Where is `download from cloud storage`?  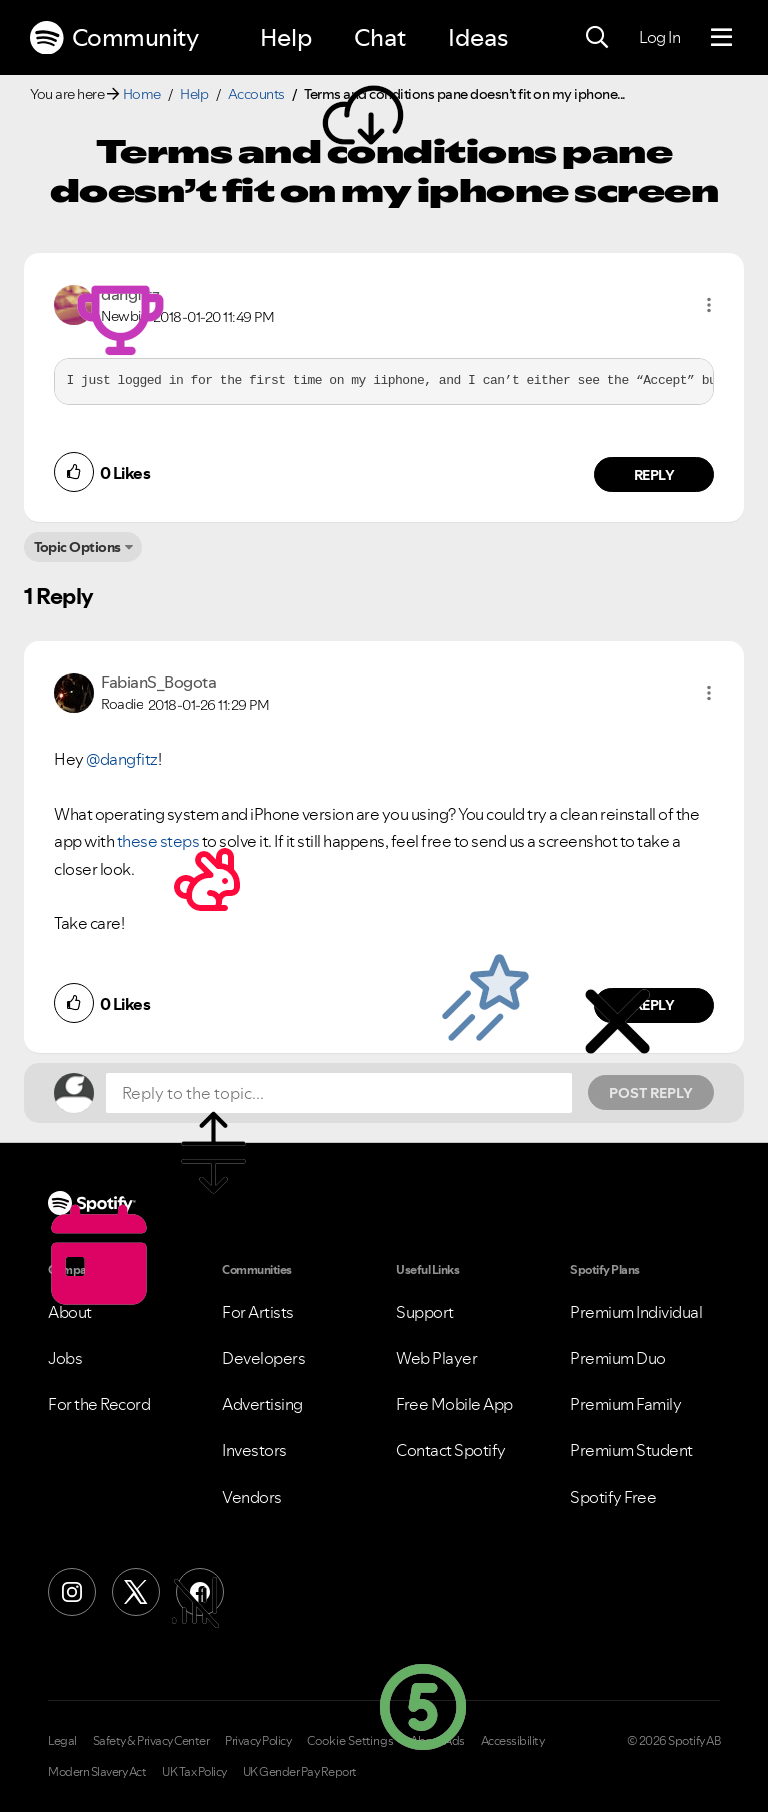 download from cloud storage is located at coordinates (363, 115).